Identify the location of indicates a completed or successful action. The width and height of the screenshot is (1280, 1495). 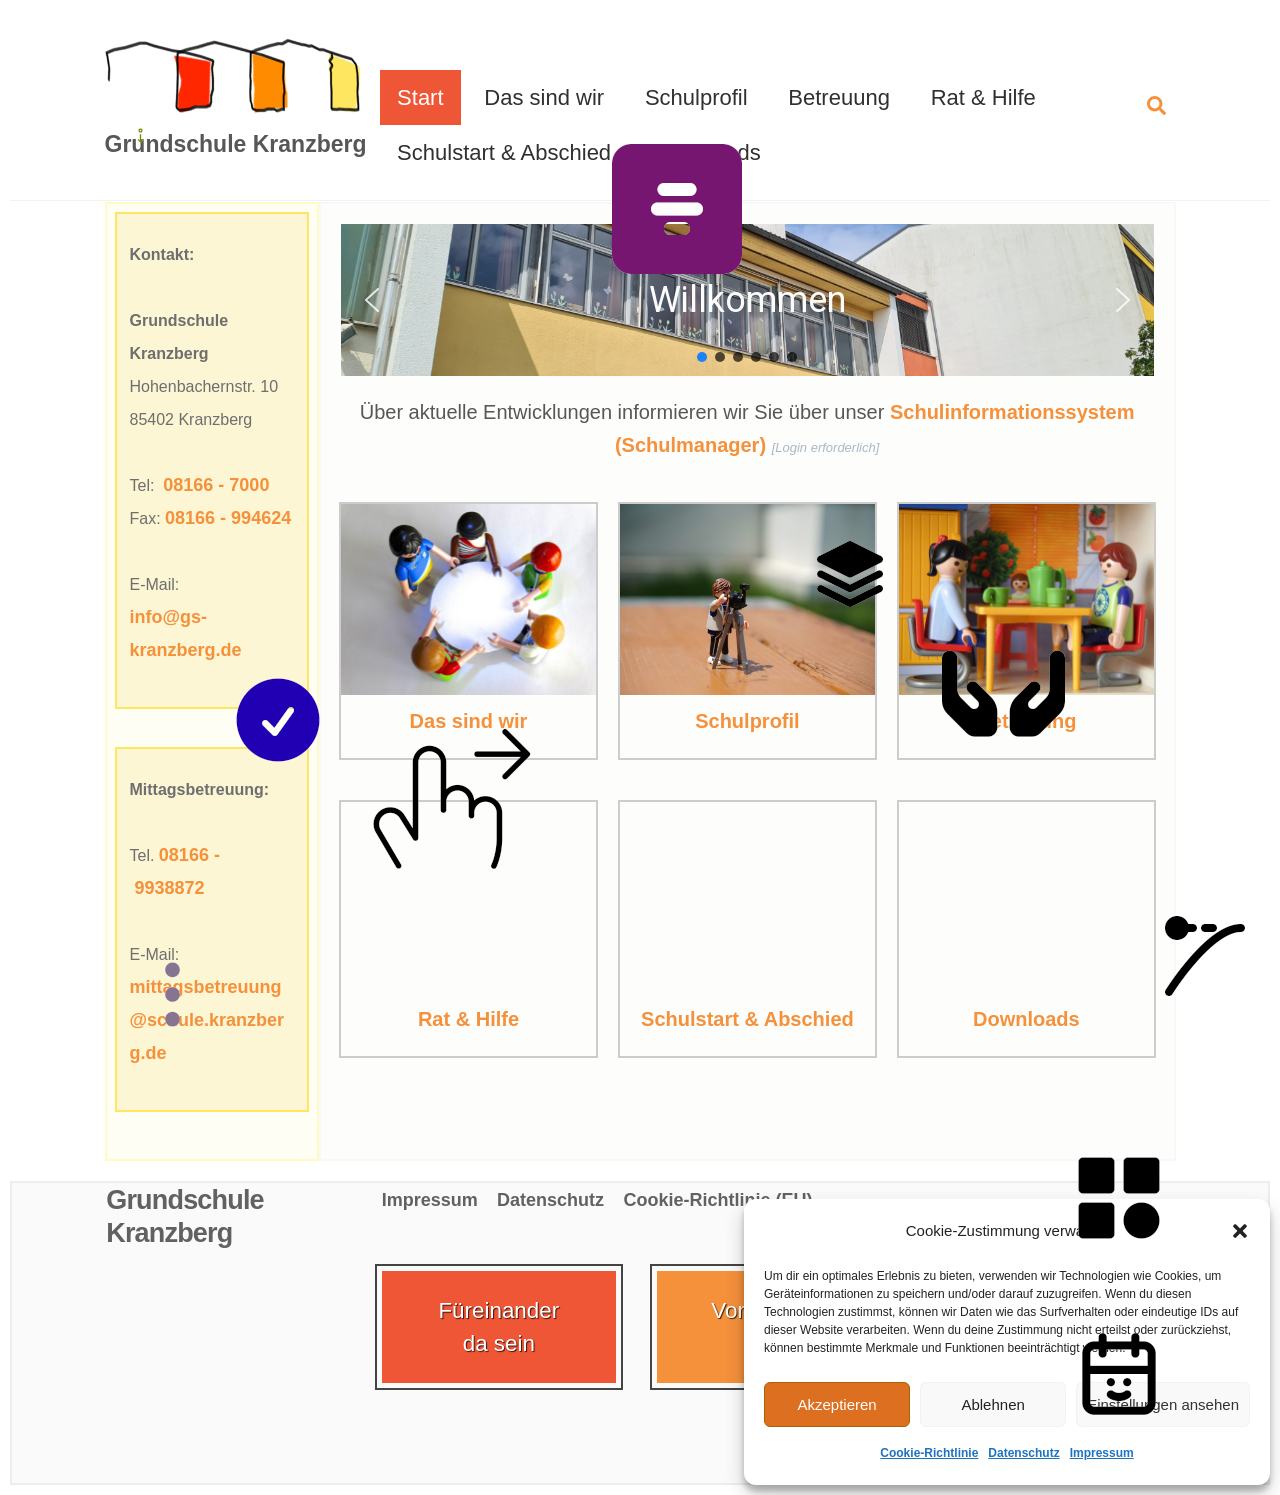
(278, 720).